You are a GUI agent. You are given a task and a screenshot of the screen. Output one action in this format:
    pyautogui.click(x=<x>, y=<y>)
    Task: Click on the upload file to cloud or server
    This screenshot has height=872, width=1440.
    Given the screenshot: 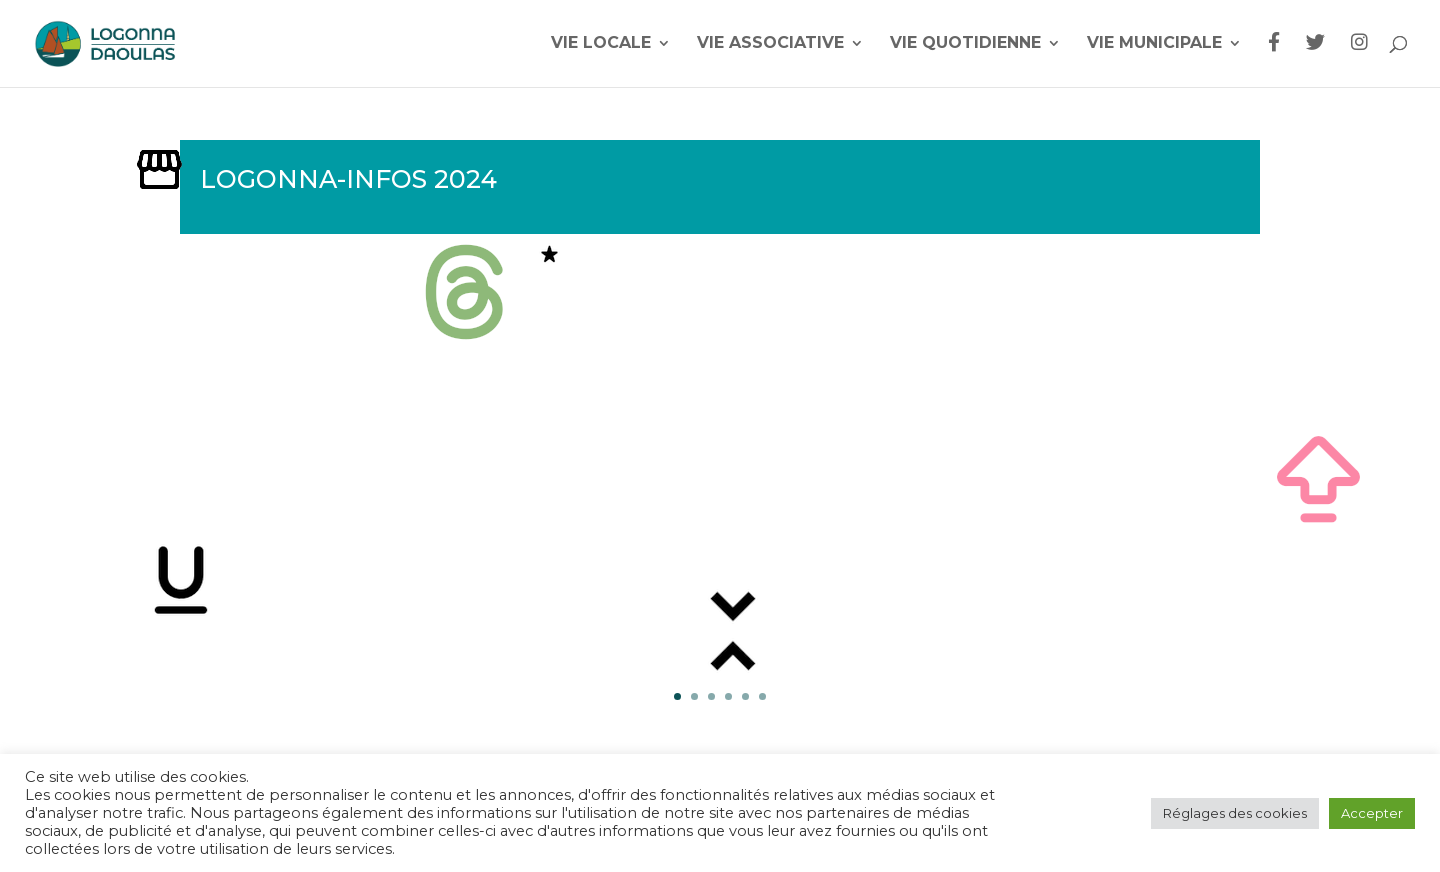 What is the action you would take?
    pyautogui.click(x=1318, y=481)
    